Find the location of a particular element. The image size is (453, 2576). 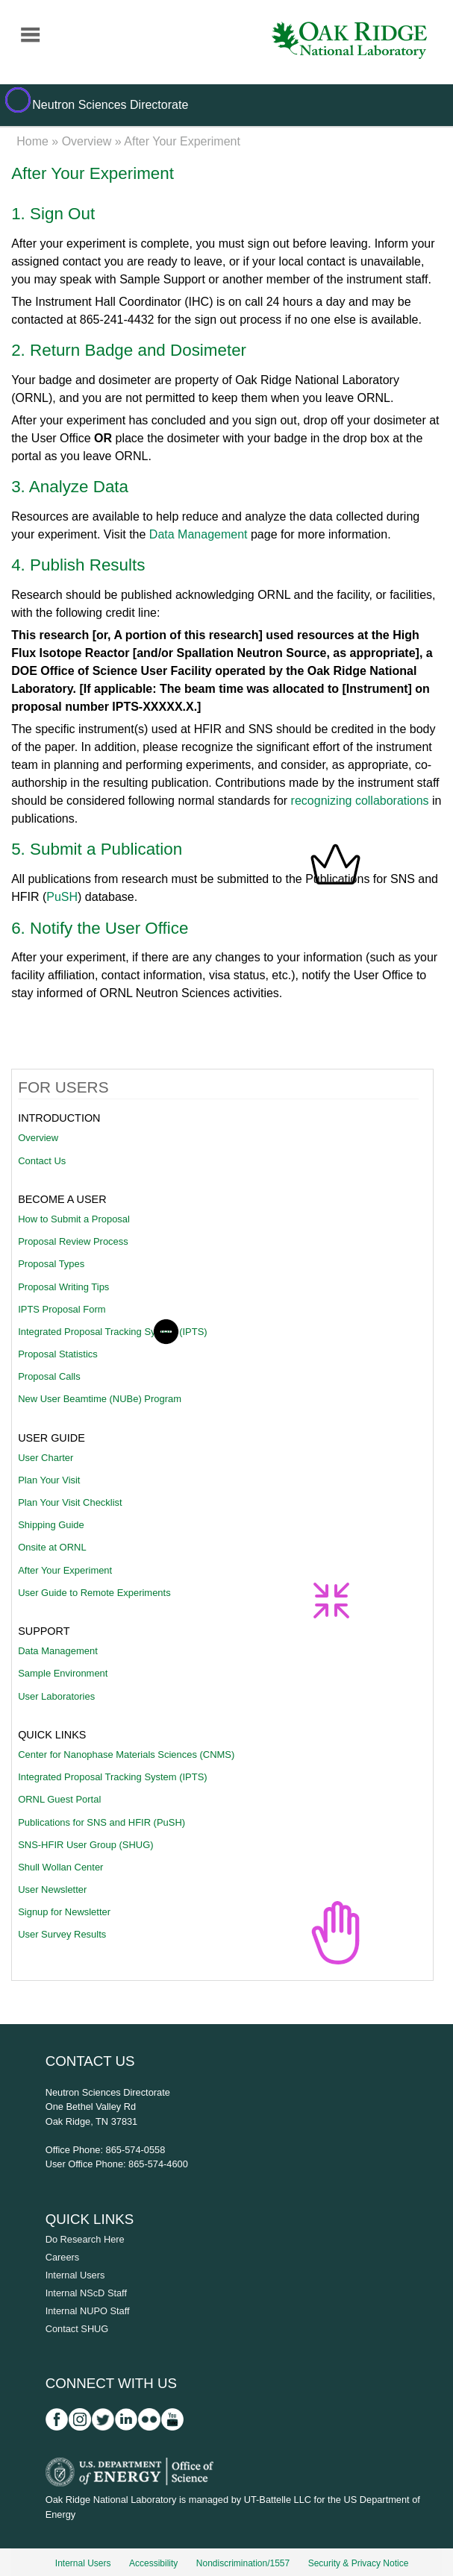

indicates premium or VIP status is located at coordinates (335, 867).